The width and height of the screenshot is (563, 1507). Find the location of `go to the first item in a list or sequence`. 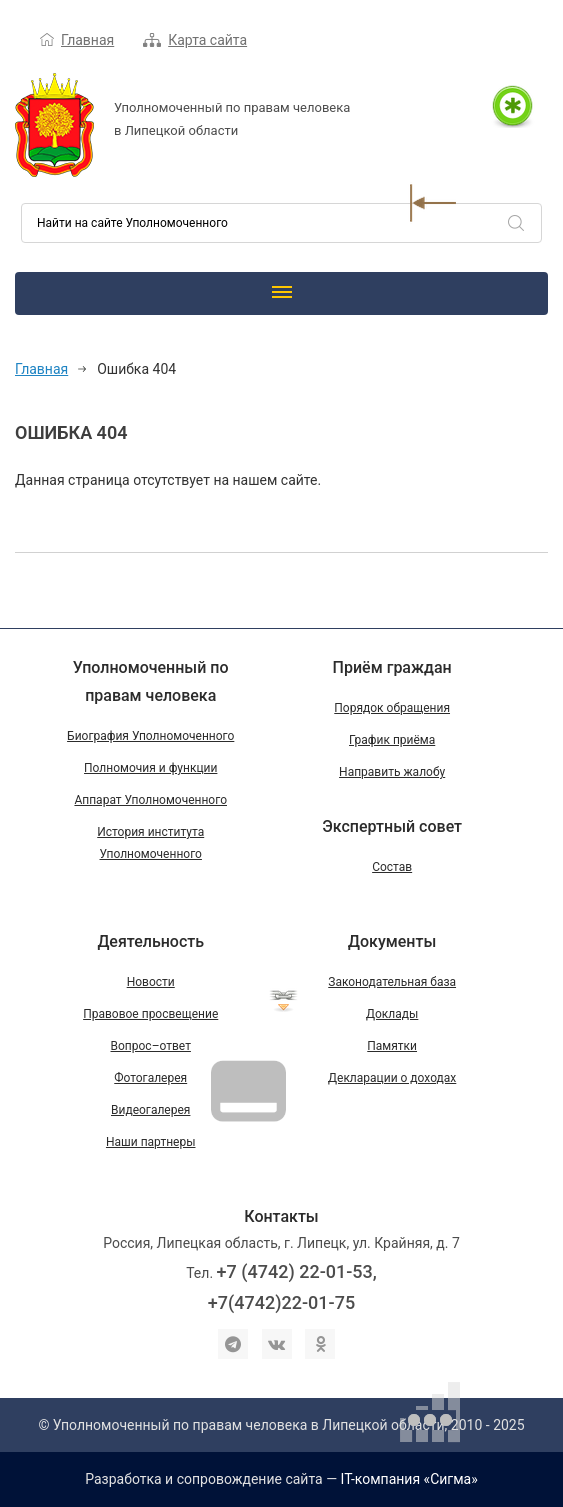

go to the first item in a list or sequence is located at coordinates (433, 203).